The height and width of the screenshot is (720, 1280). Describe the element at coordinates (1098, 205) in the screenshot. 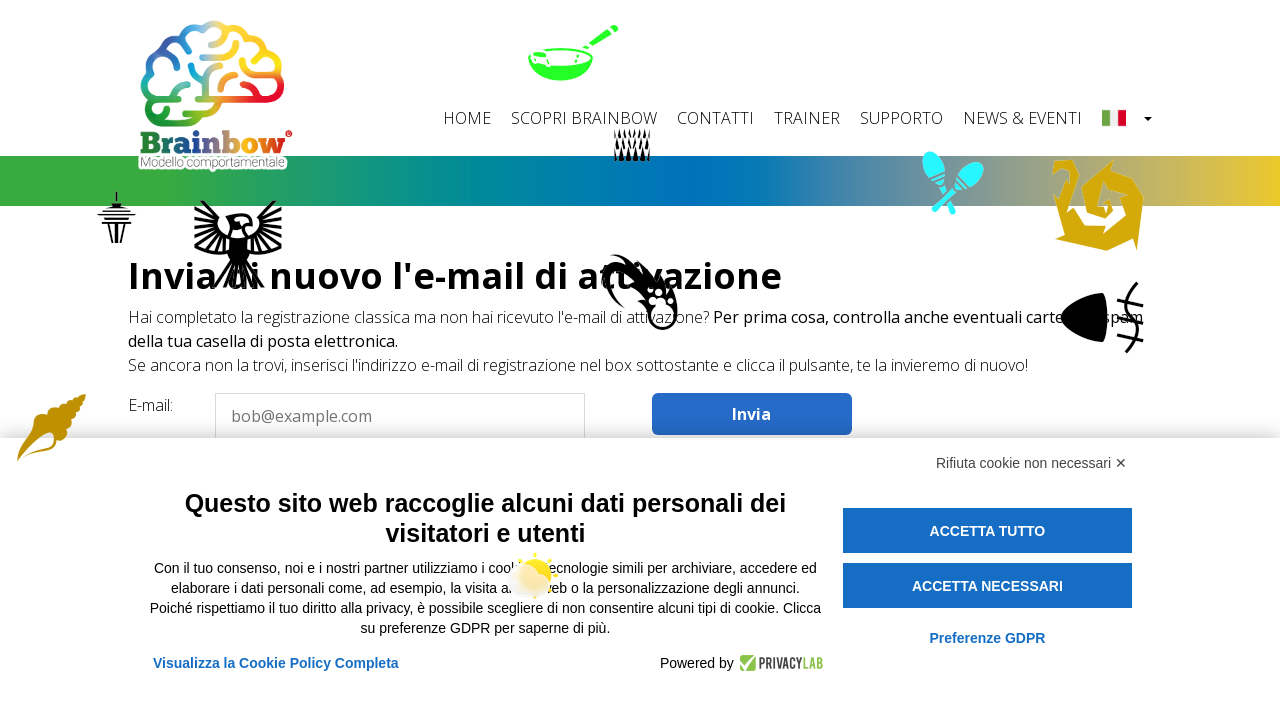

I see `represents a tentacle monster or creature ability in a game` at that location.